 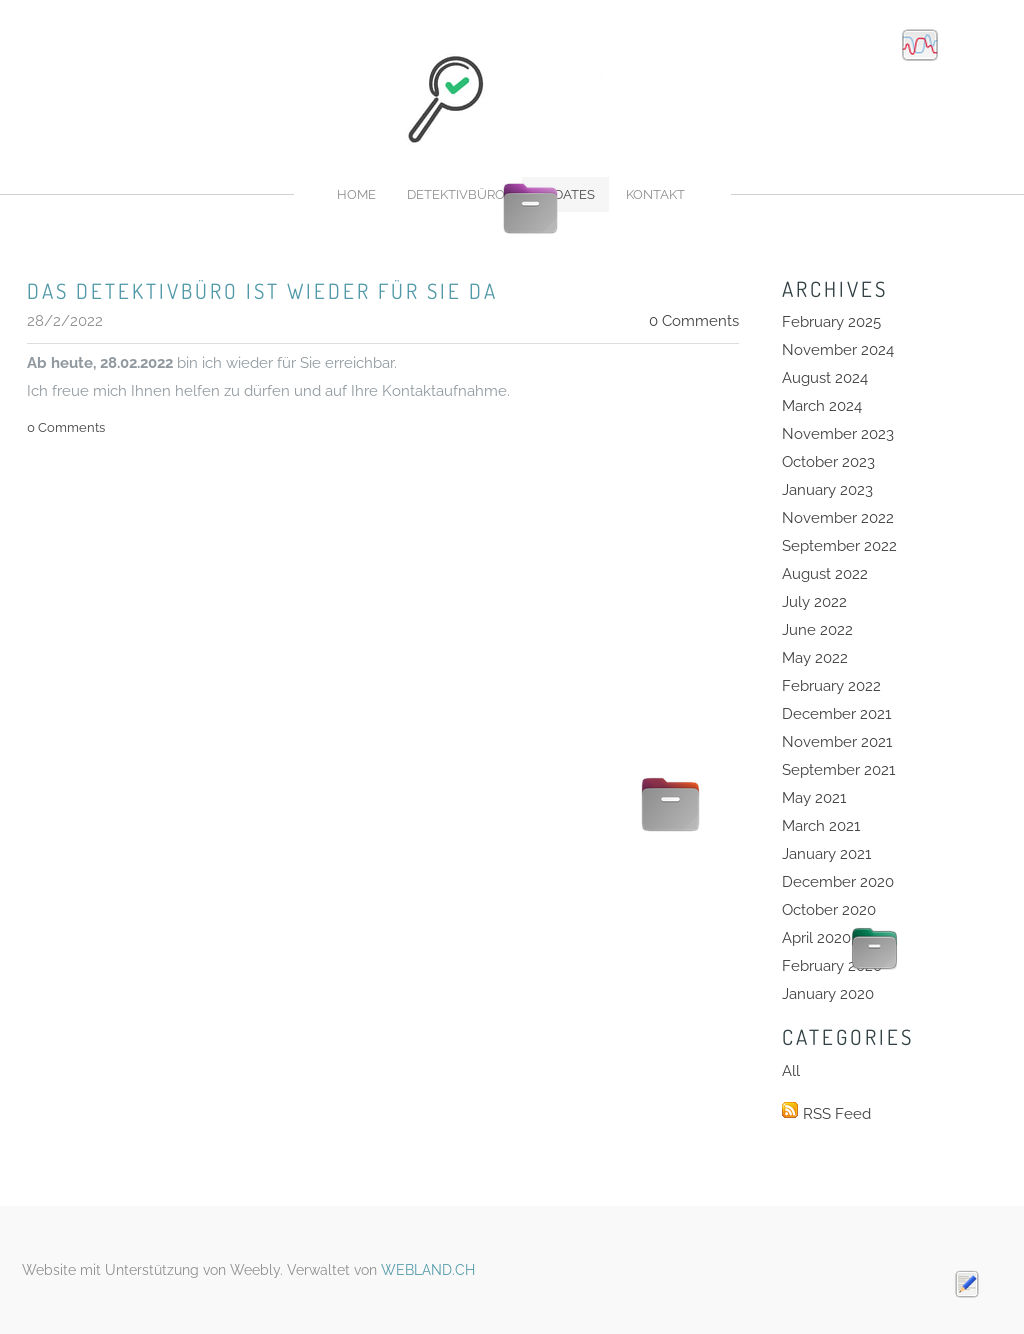 What do you see at coordinates (670, 804) in the screenshot?
I see `open the nautilus file manager` at bounding box center [670, 804].